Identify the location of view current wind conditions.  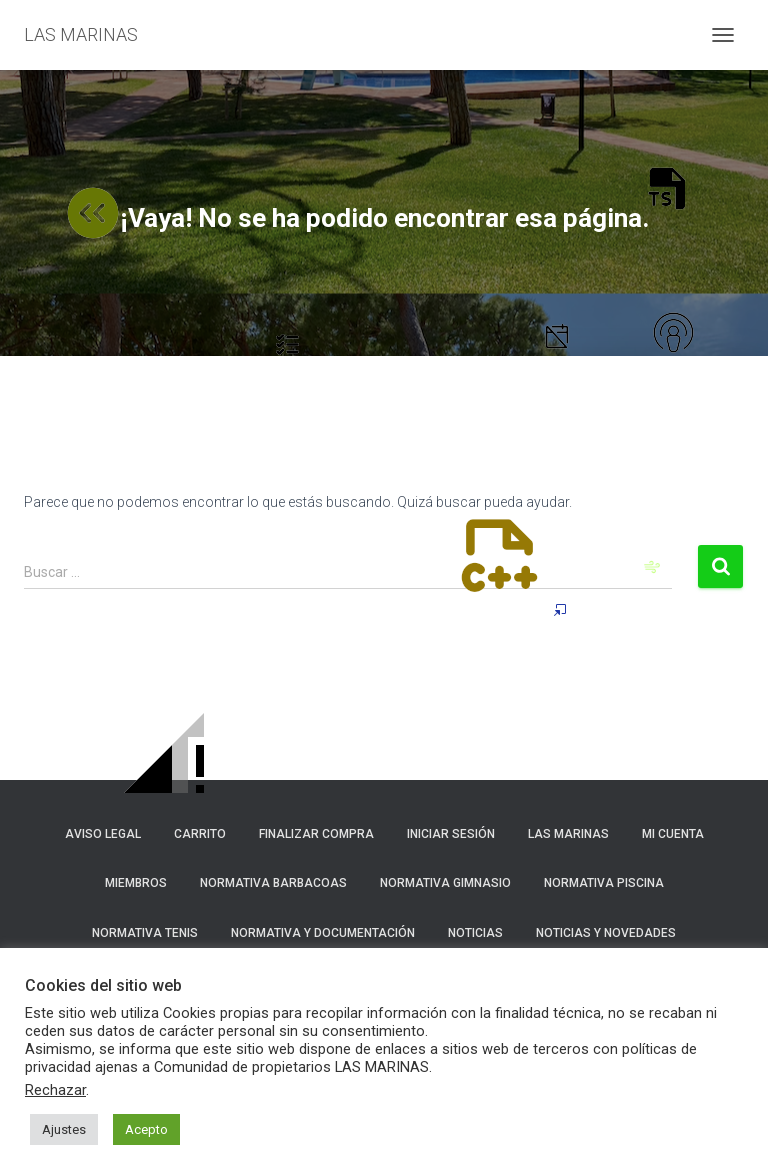
(652, 567).